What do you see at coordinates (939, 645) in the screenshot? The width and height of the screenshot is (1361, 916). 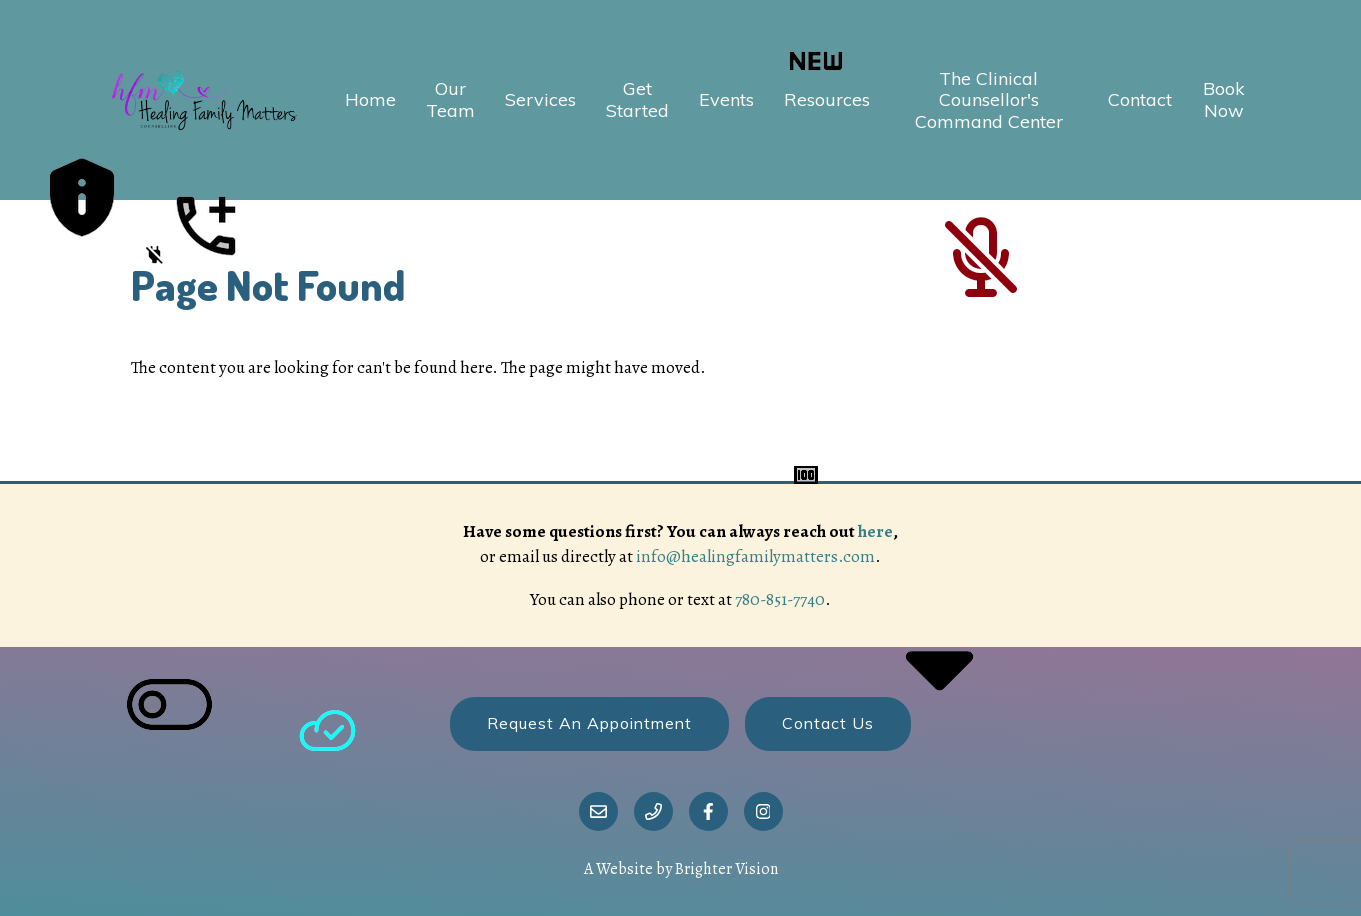 I see `sort items in descending order` at bounding box center [939, 645].